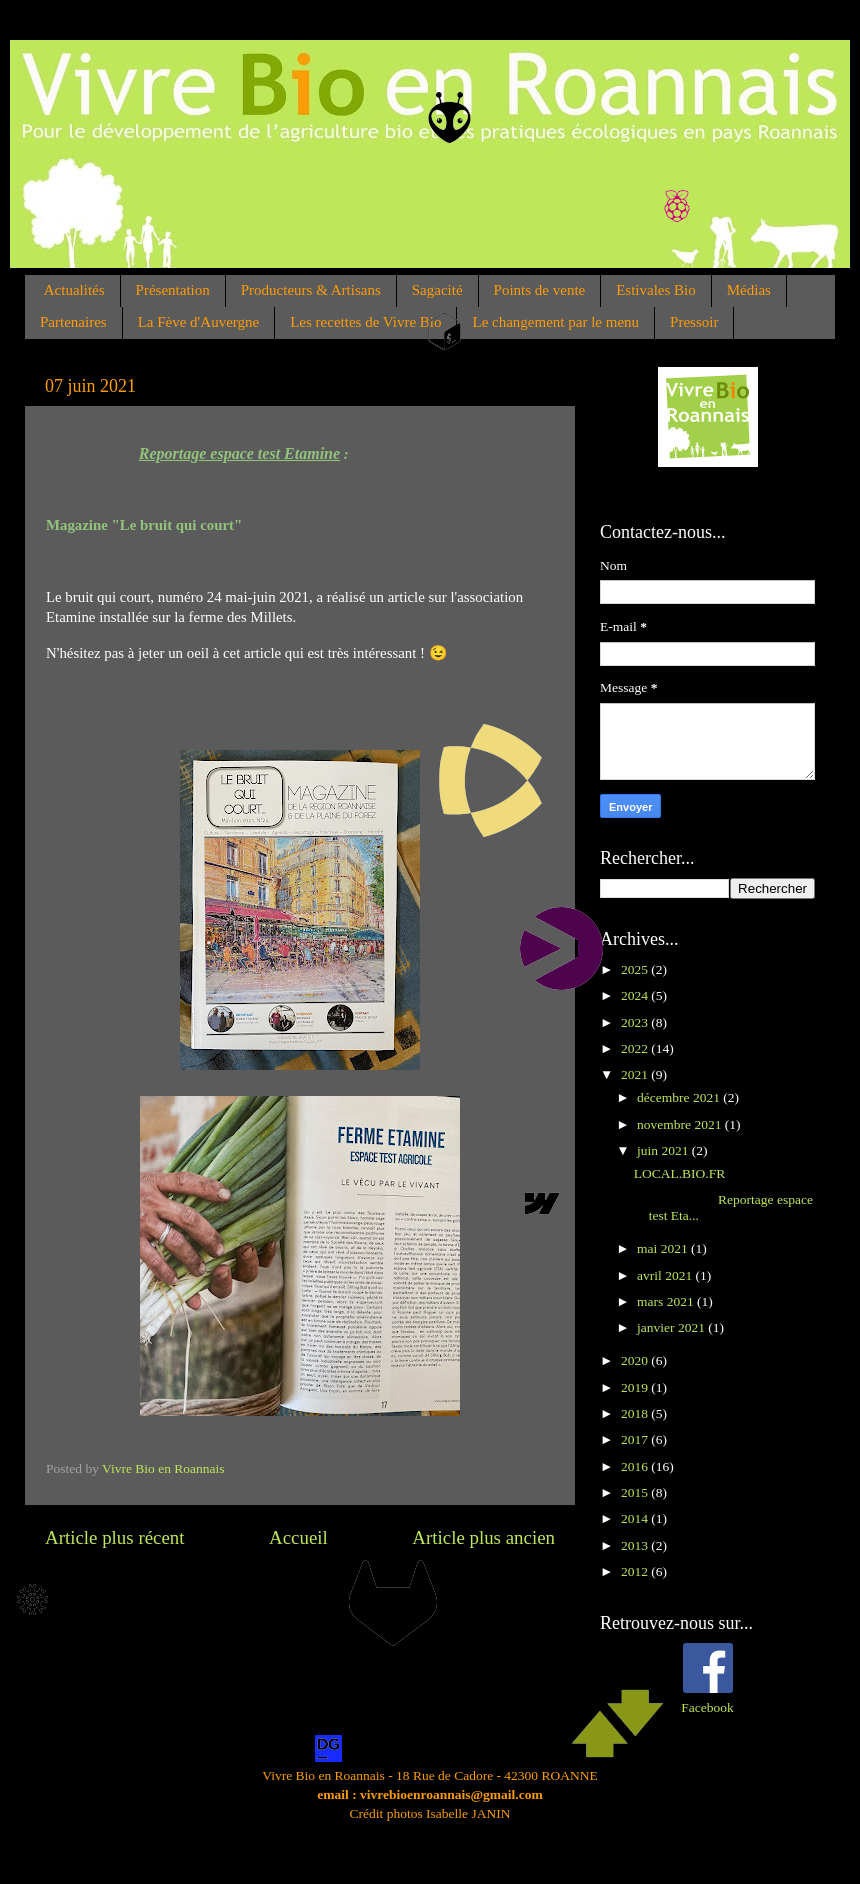 The height and width of the screenshot is (1884, 860). What do you see at coordinates (490, 780) in the screenshot?
I see `Clarivate company logo` at bounding box center [490, 780].